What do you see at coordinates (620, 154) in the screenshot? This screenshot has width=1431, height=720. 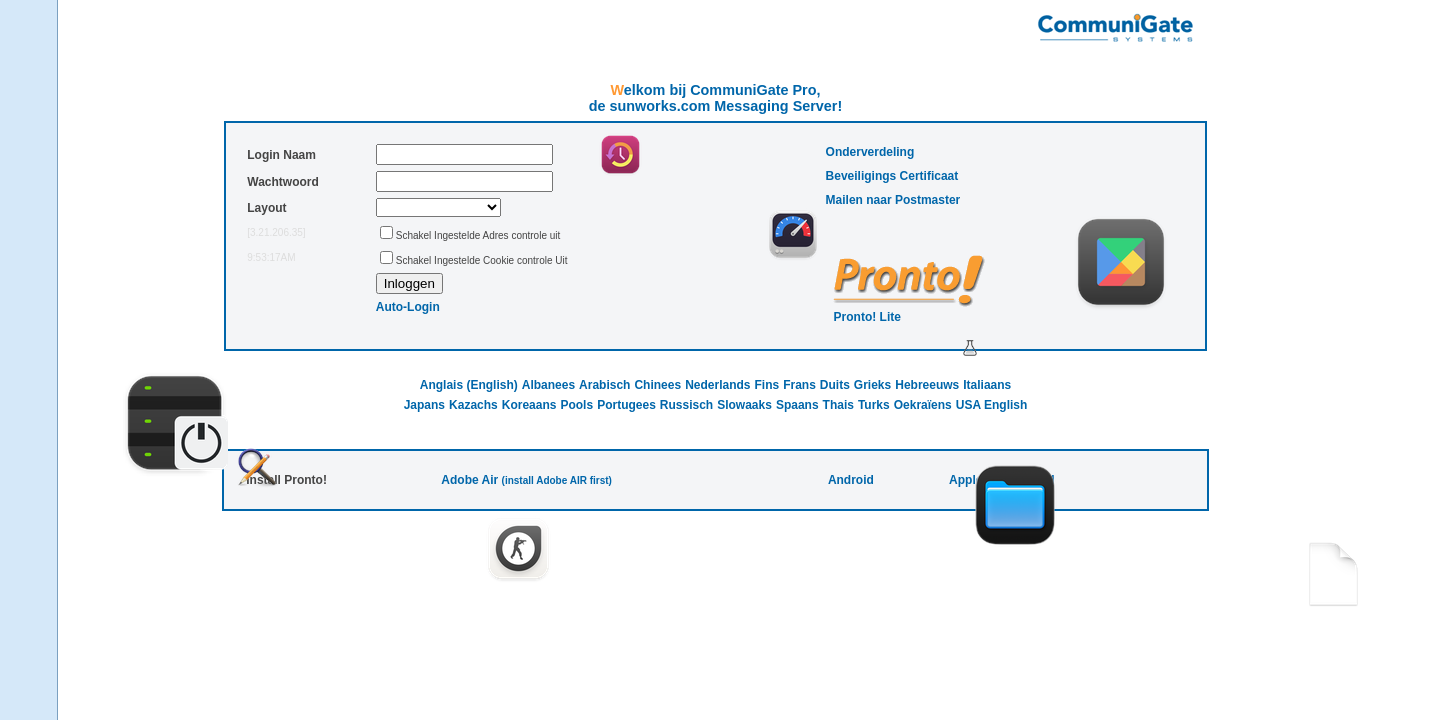 I see `open pika backup to manage system backups` at bounding box center [620, 154].